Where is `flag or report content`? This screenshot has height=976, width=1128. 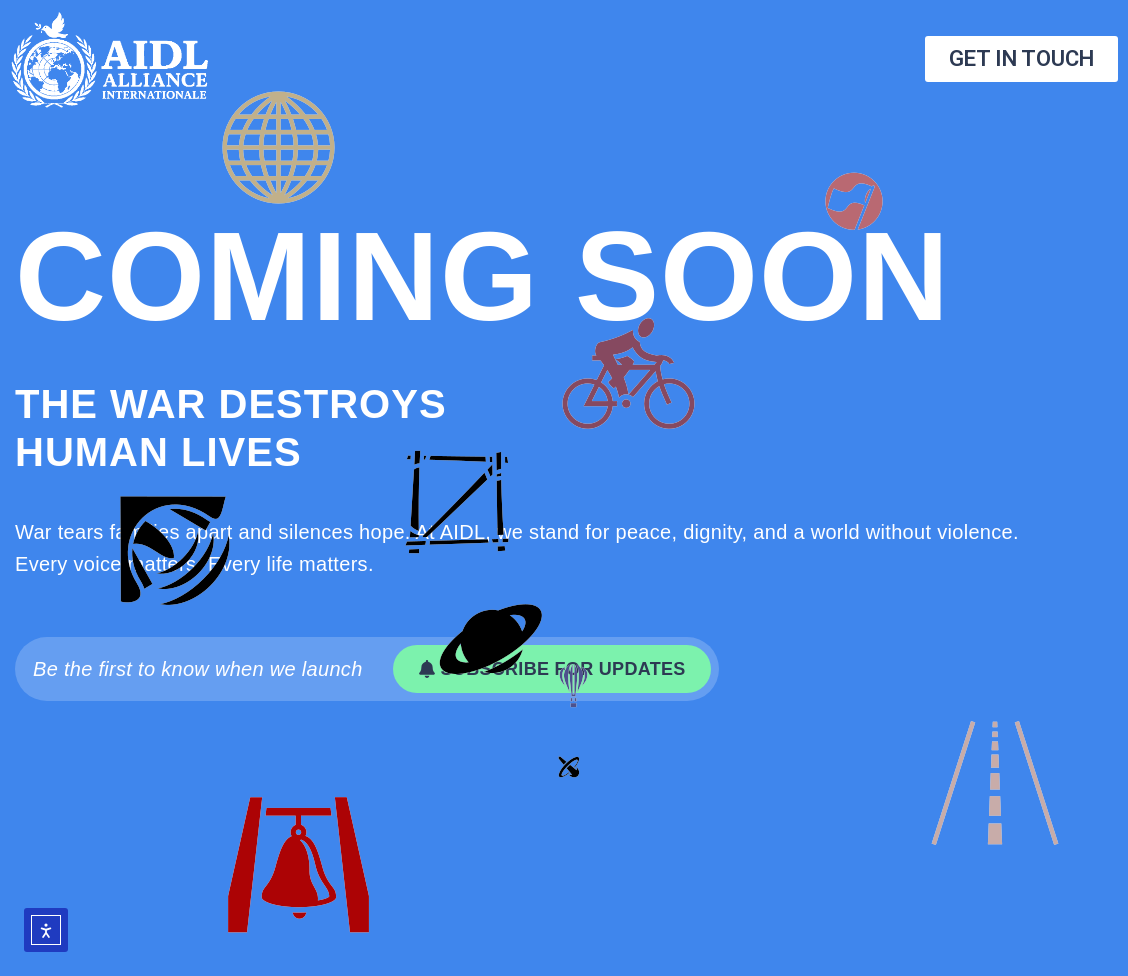 flag or report content is located at coordinates (854, 201).